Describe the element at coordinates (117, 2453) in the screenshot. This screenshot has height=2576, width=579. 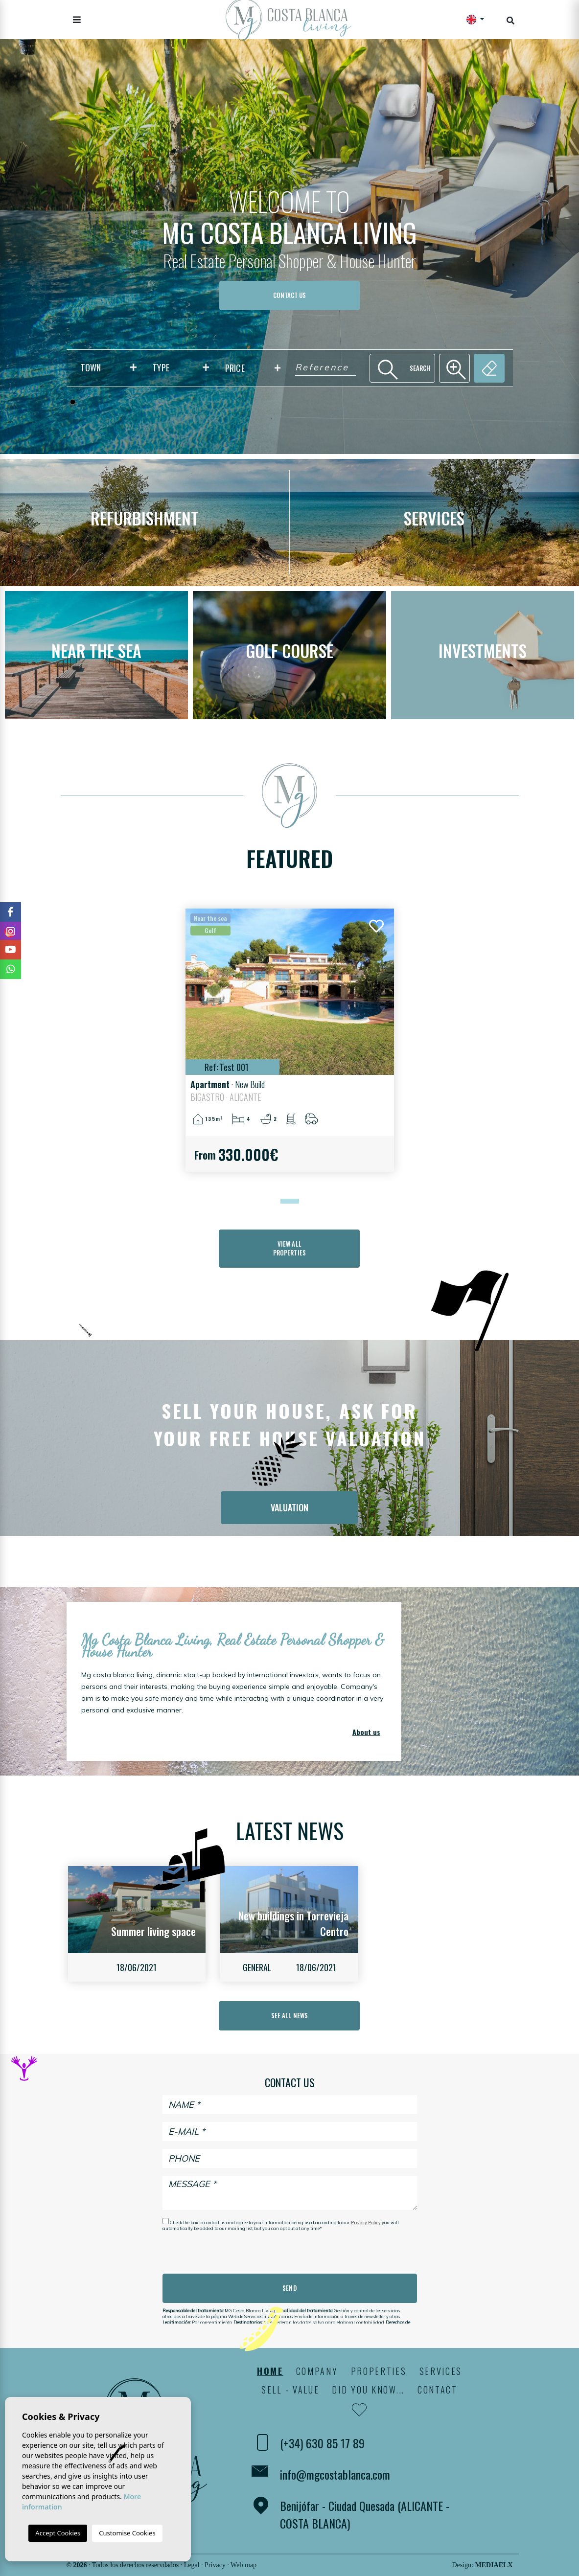
I see `select the lead pipe weapon in a mystery or detective game` at that location.